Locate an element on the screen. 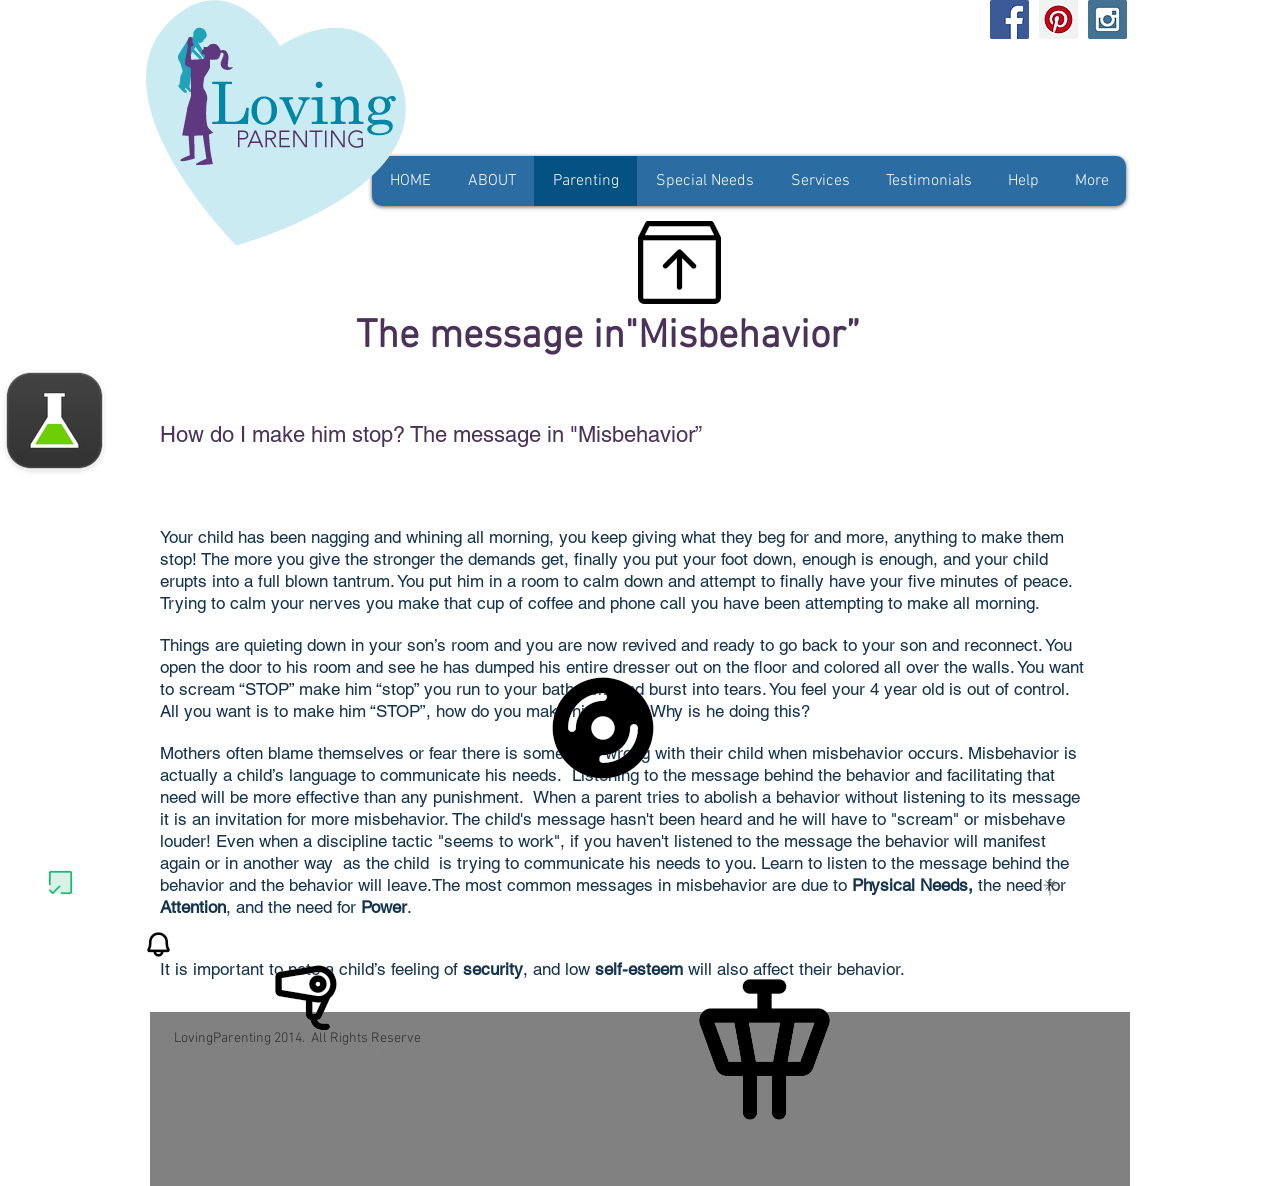 Image resolution: width=1280 pixels, height=1186 pixels. play music or audio content is located at coordinates (603, 728).